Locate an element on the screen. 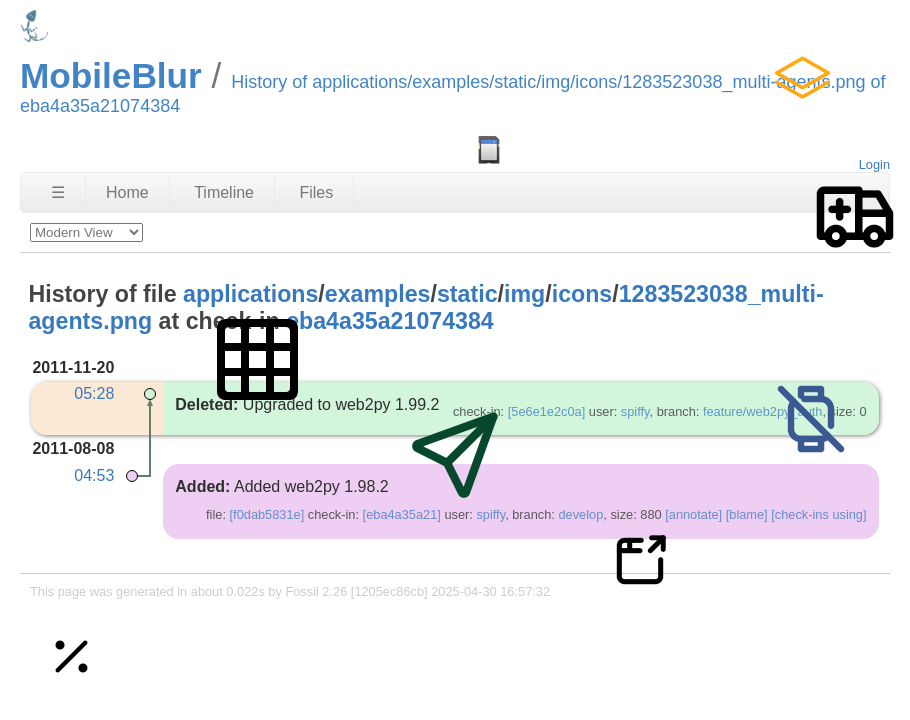 The width and height of the screenshot is (910, 720). request emergency medical services is located at coordinates (855, 217).